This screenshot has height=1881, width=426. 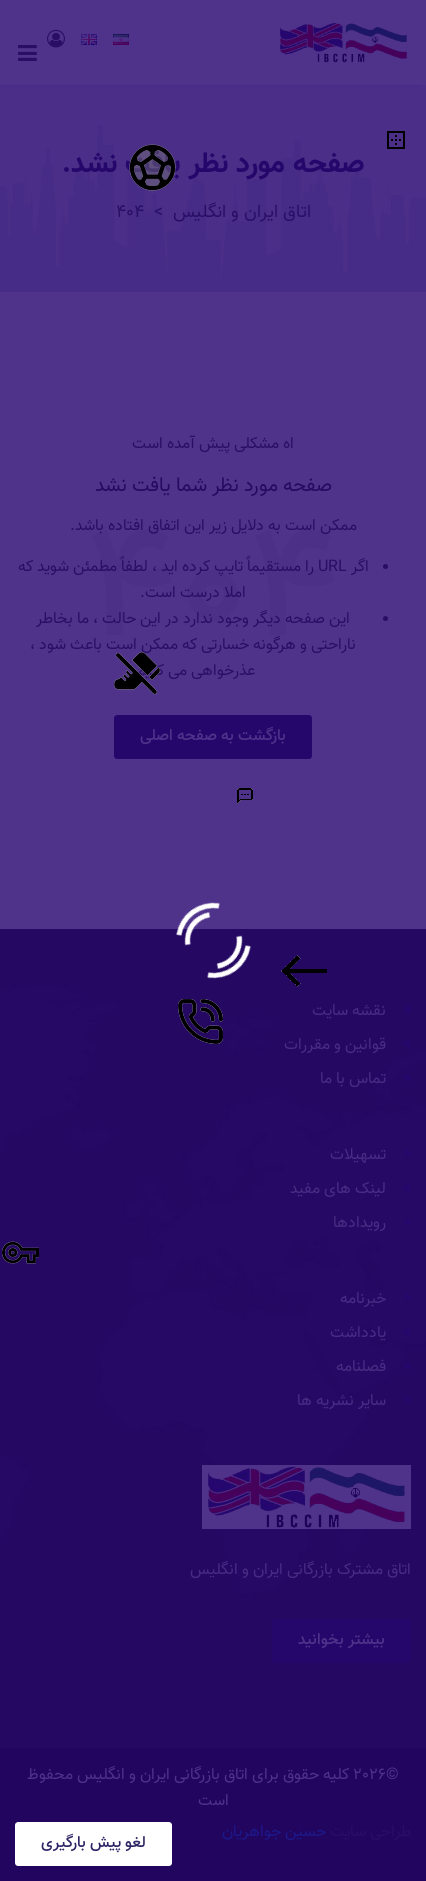 What do you see at coordinates (396, 140) in the screenshot?
I see `apply outer border to selected cells` at bounding box center [396, 140].